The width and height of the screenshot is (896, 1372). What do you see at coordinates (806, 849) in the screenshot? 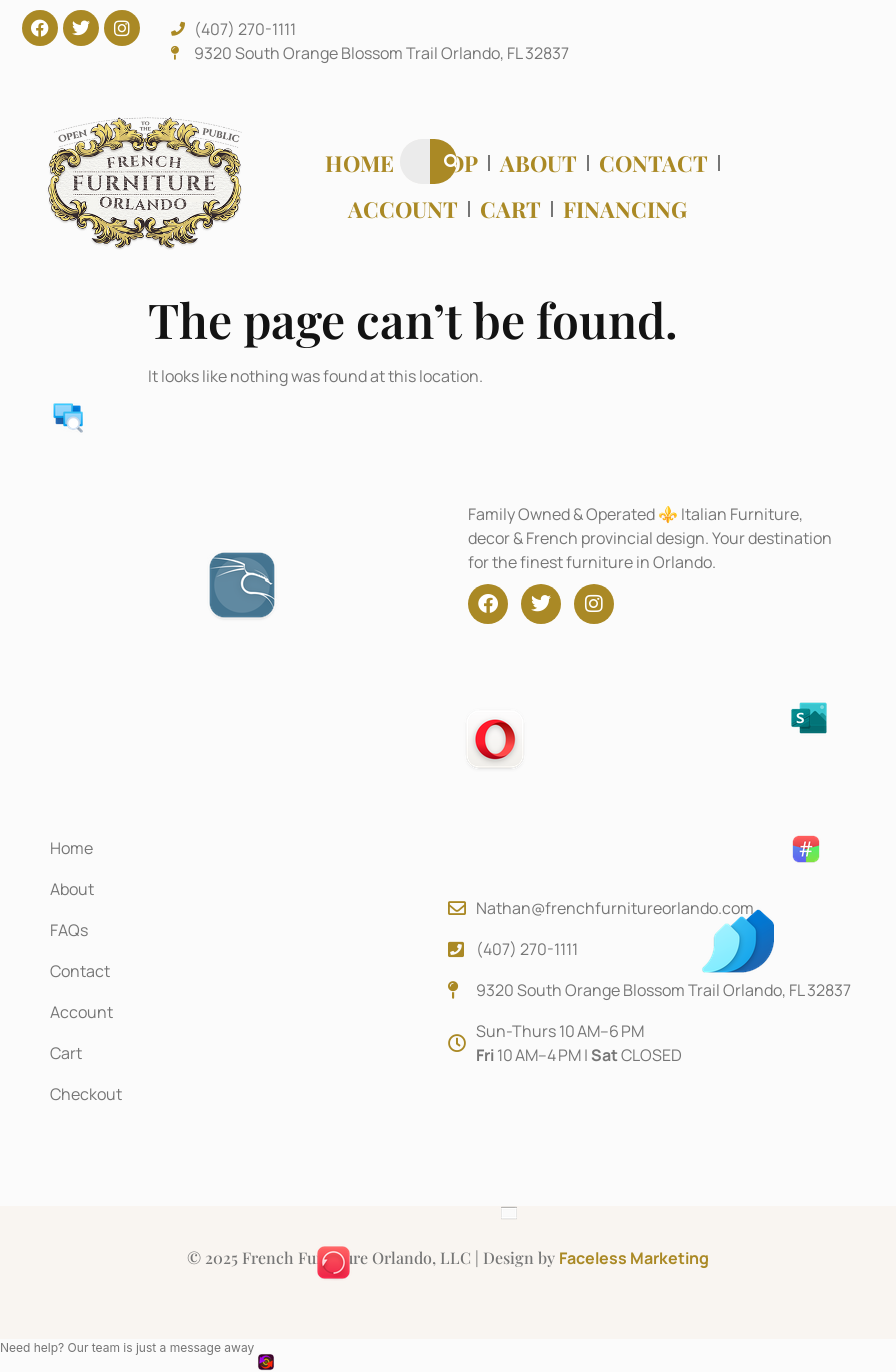
I see `open gtkhash checksum verification tool` at bounding box center [806, 849].